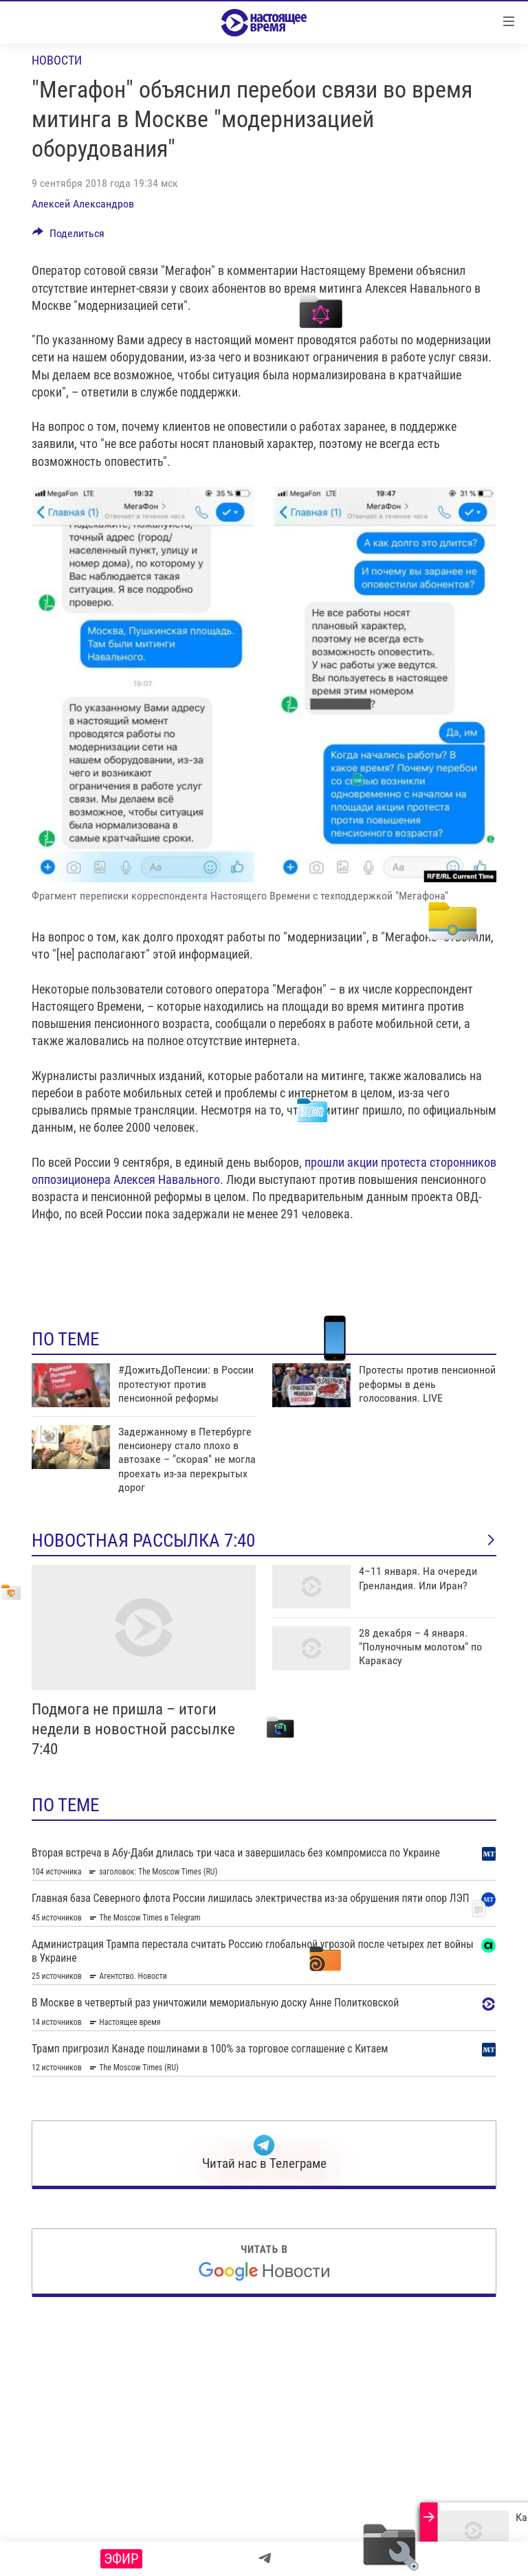  I want to click on open houdini project files folder, so click(325, 1960).